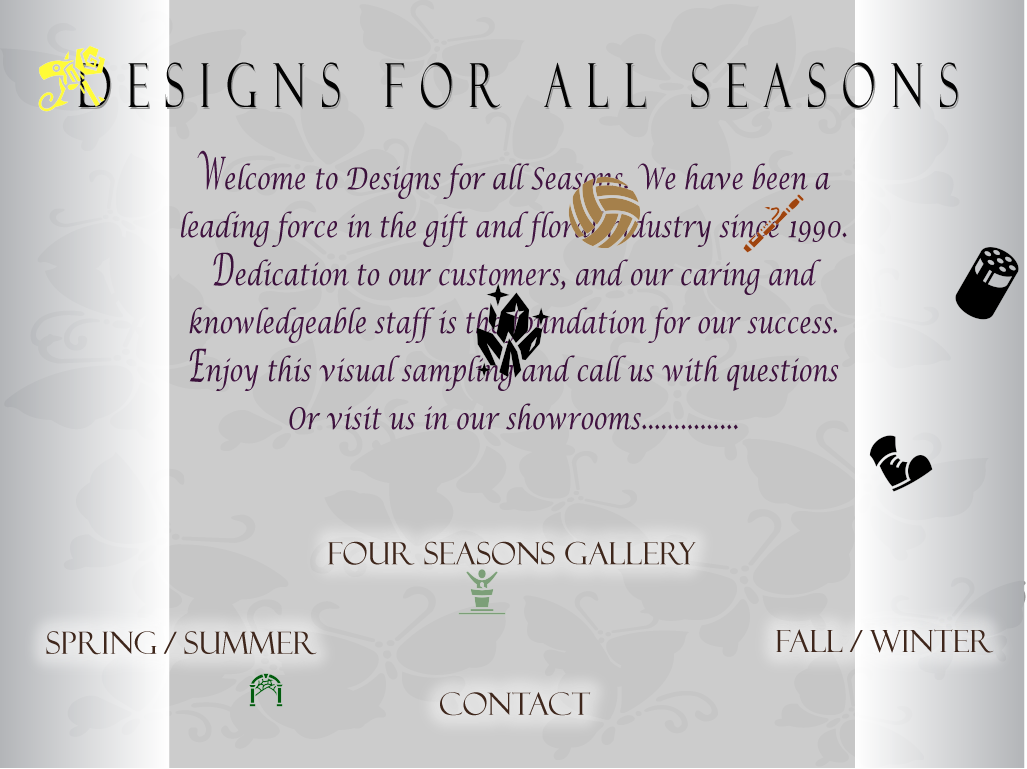 This screenshot has width=1027, height=769. What do you see at coordinates (482, 591) in the screenshot?
I see `access public speaking or presentation mode` at bounding box center [482, 591].